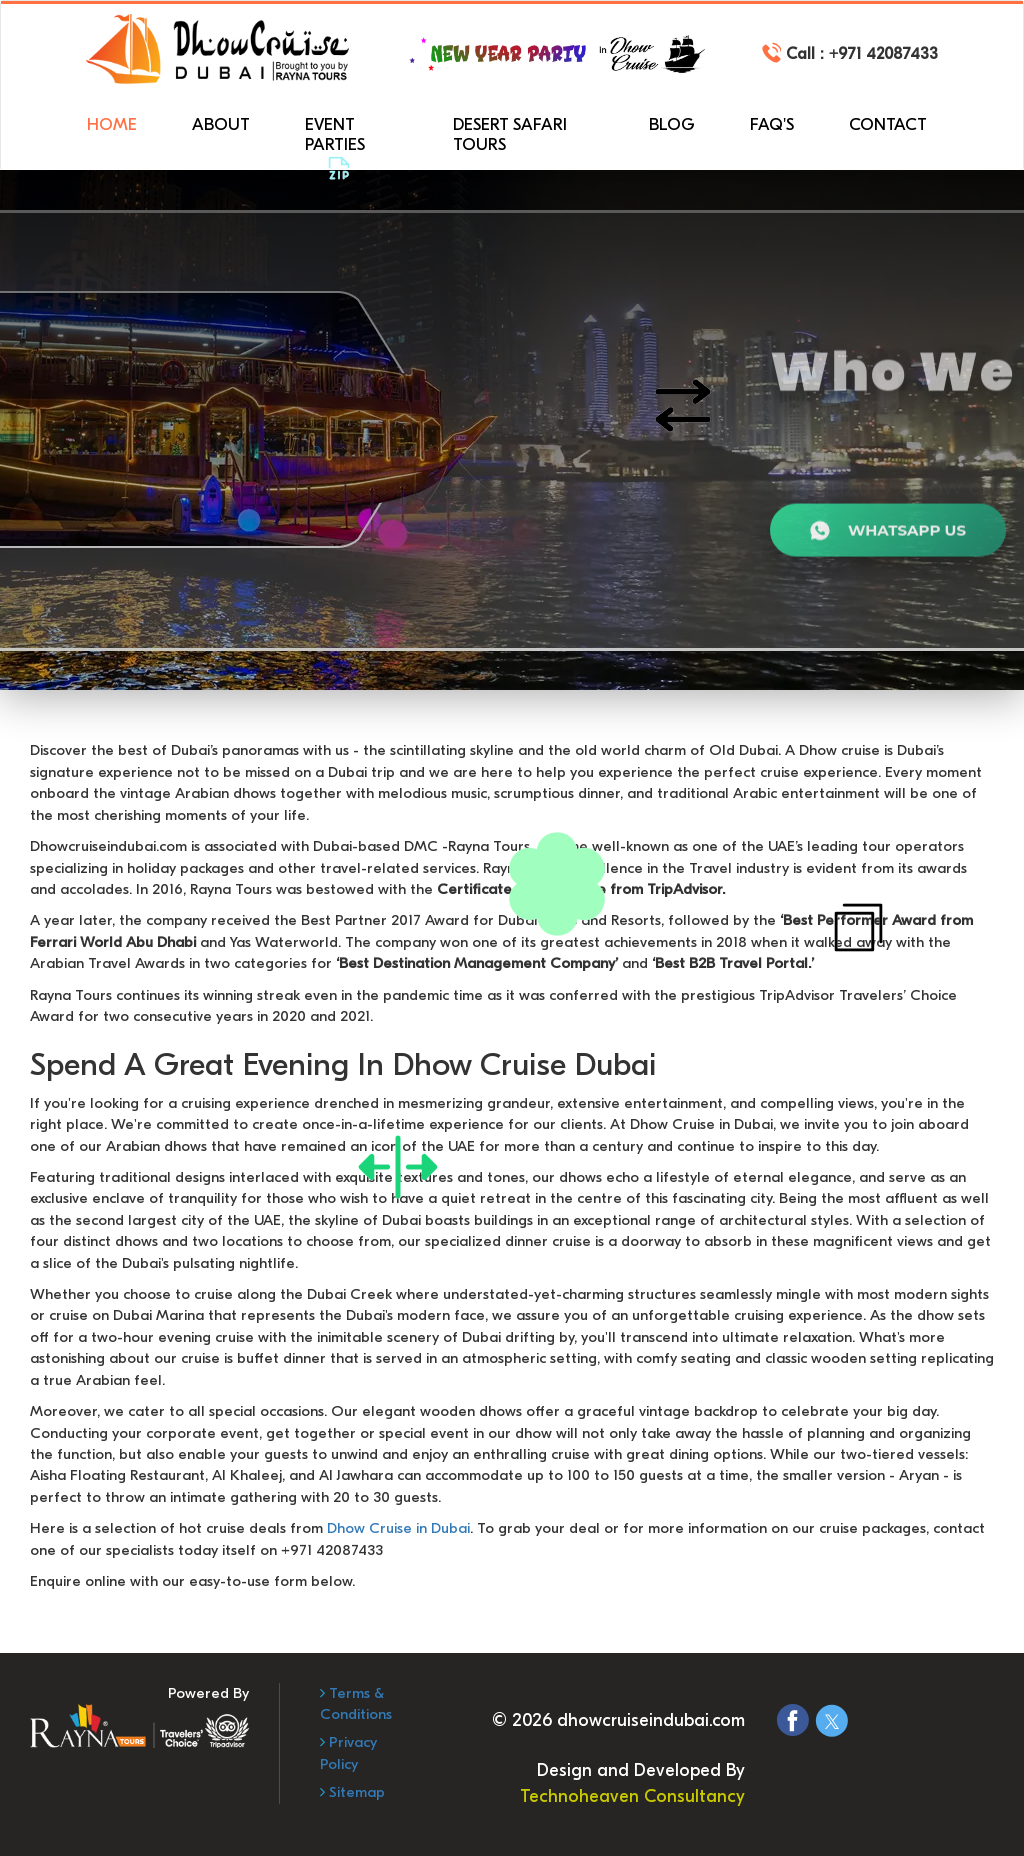 This screenshot has height=1856, width=1024. I want to click on indicates a michelin-starred restaurant or venue, so click(558, 884).